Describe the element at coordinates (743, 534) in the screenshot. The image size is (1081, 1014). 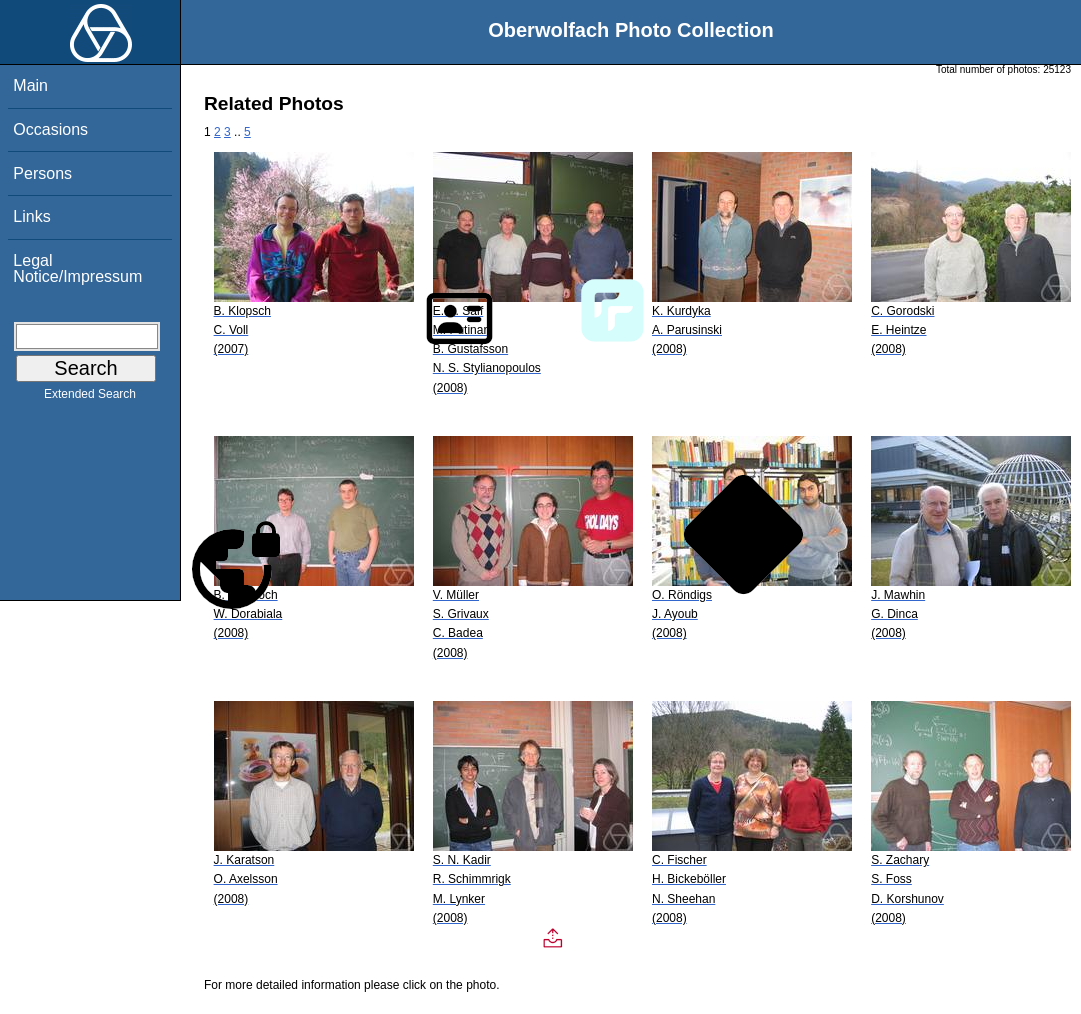
I see `indicates premium or pro membership status` at that location.